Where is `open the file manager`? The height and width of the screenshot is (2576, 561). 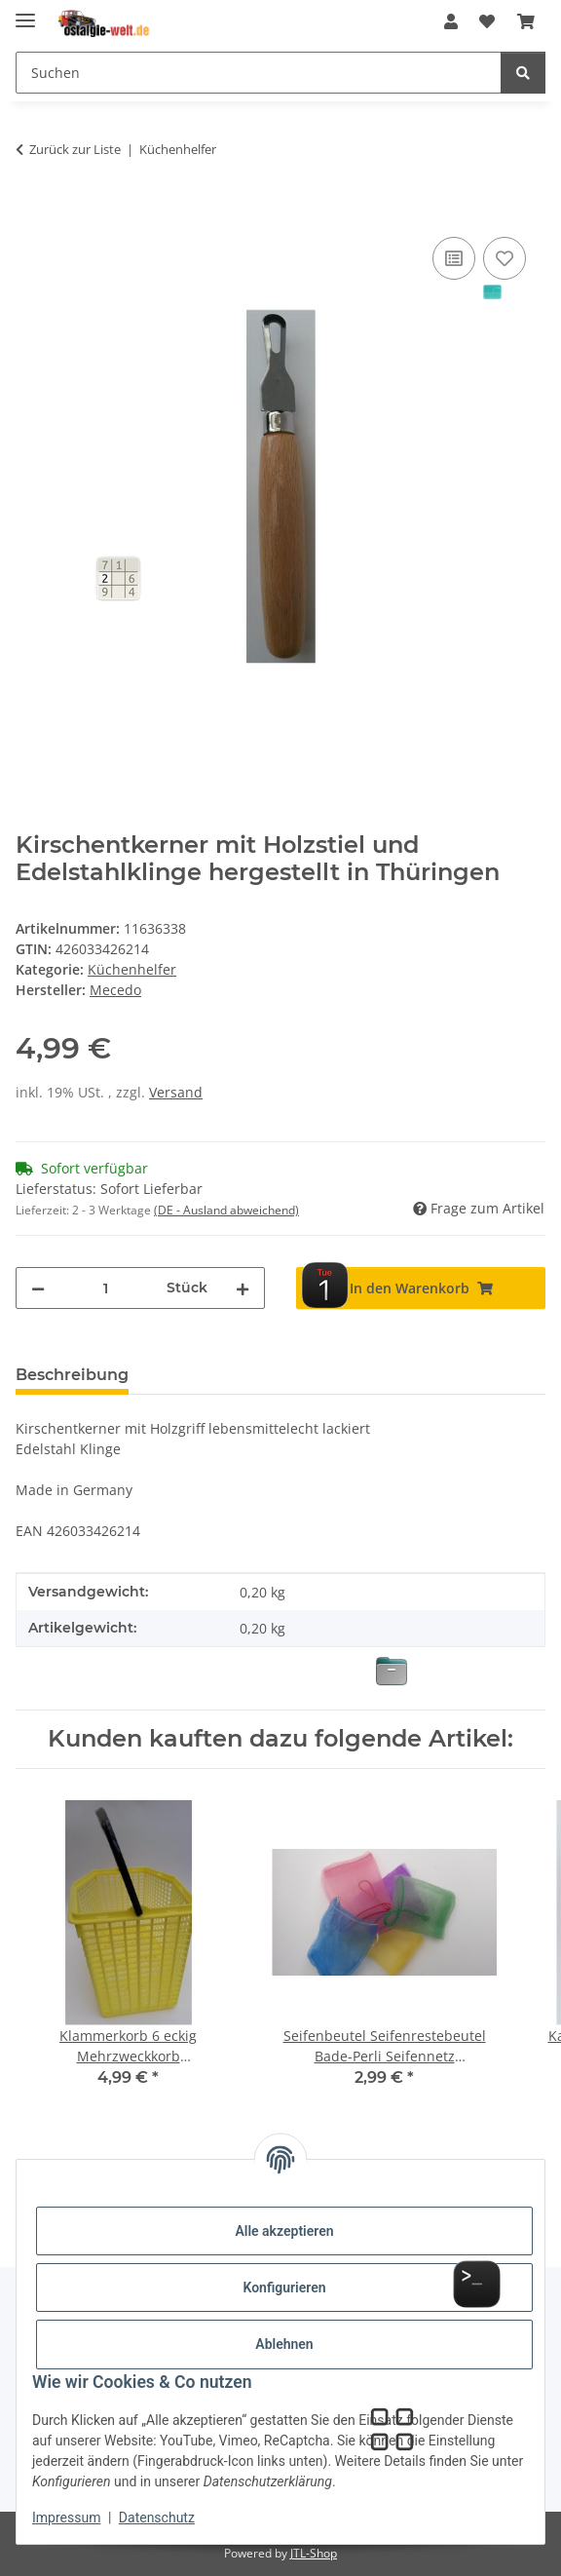 open the file manager is located at coordinates (392, 1671).